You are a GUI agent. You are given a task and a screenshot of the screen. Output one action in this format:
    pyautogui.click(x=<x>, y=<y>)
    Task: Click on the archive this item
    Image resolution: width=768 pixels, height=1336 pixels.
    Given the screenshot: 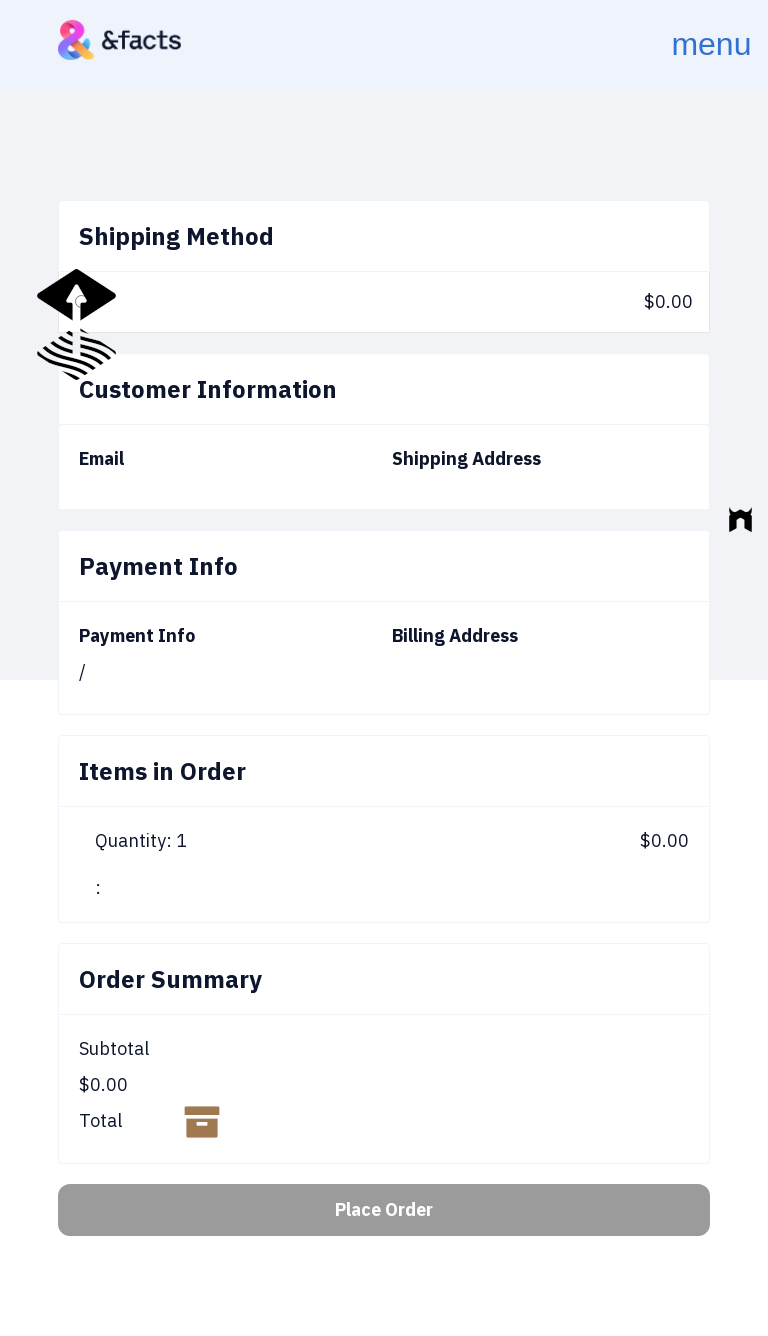 What is the action you would take?
    pyautogui.click(x=202, y=1122)
    